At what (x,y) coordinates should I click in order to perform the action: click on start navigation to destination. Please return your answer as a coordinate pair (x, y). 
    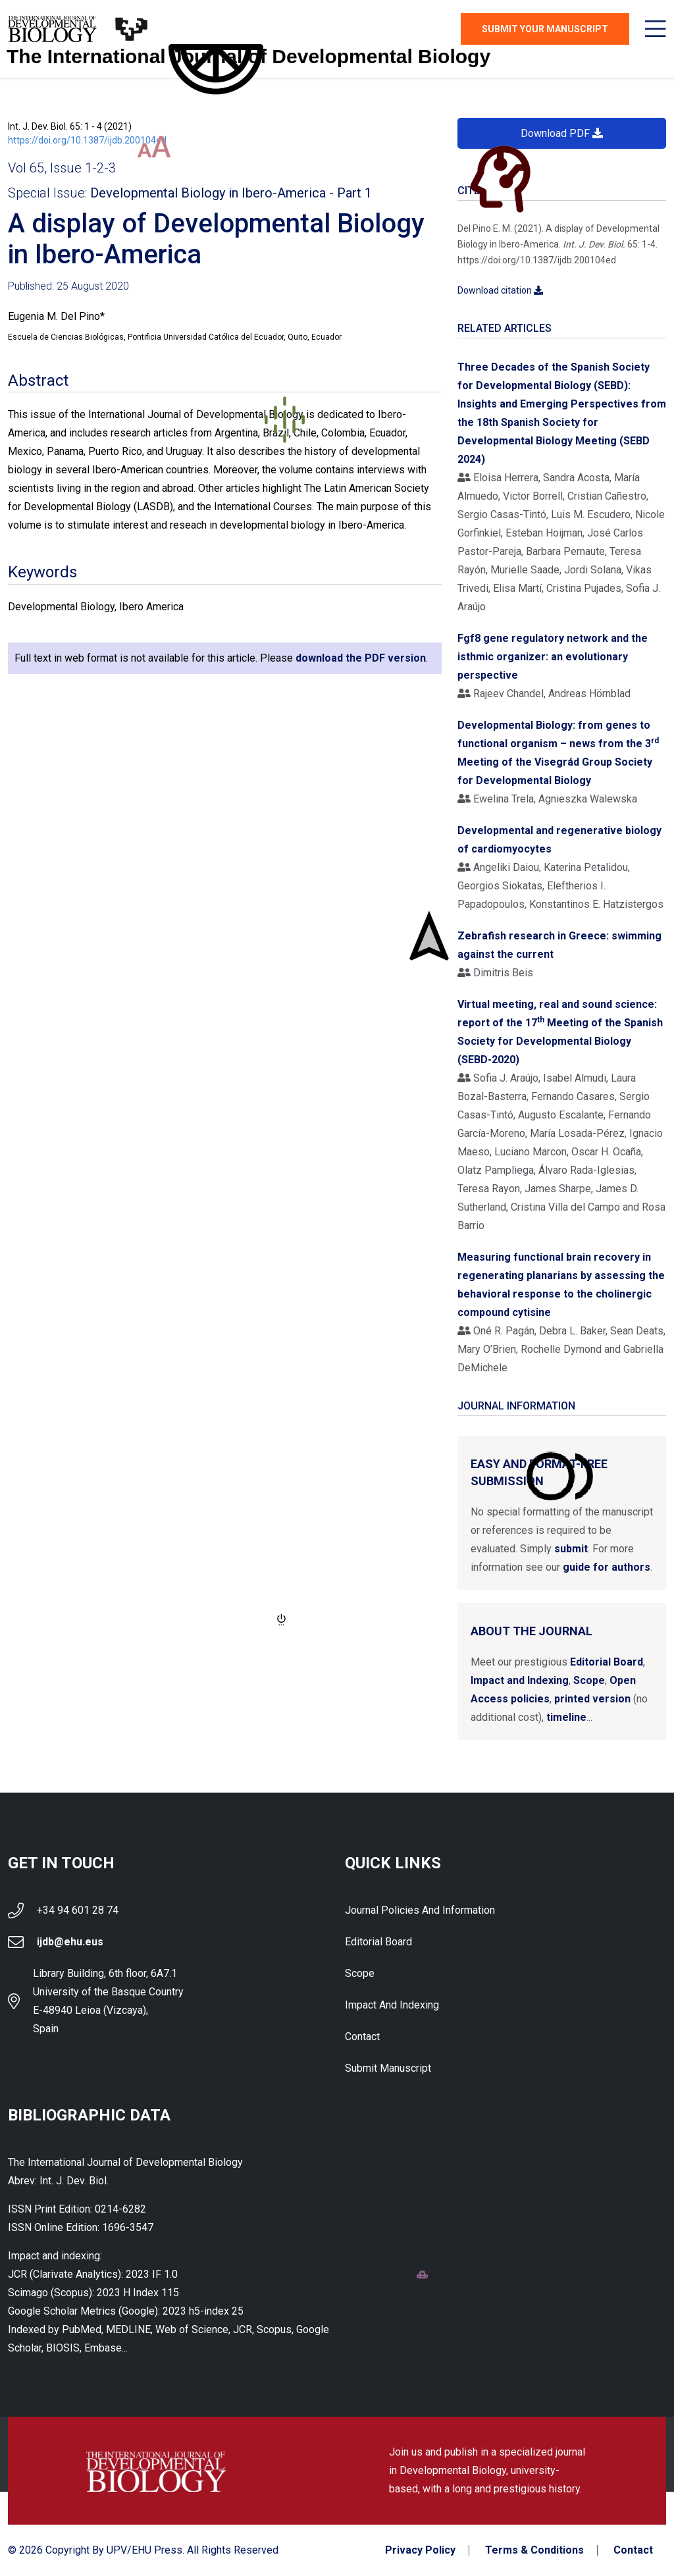
    Looking at the image, I should click on (429, 937).